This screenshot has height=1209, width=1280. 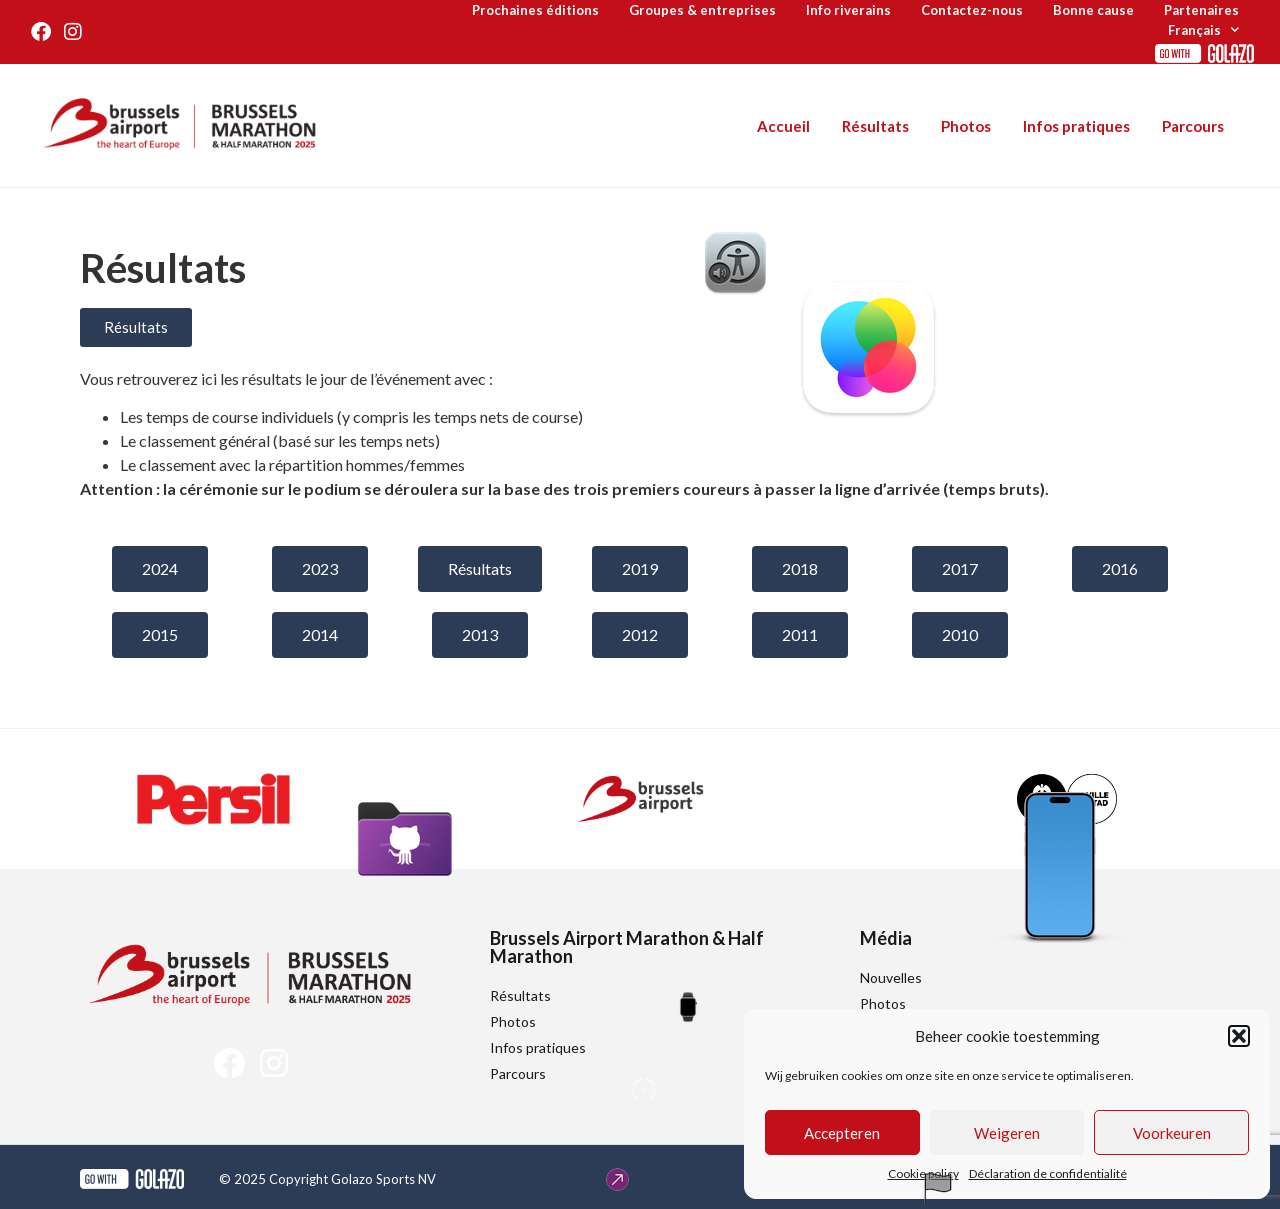 I want to click on view flagged emails in Mail, so click(x=938, y=1189).